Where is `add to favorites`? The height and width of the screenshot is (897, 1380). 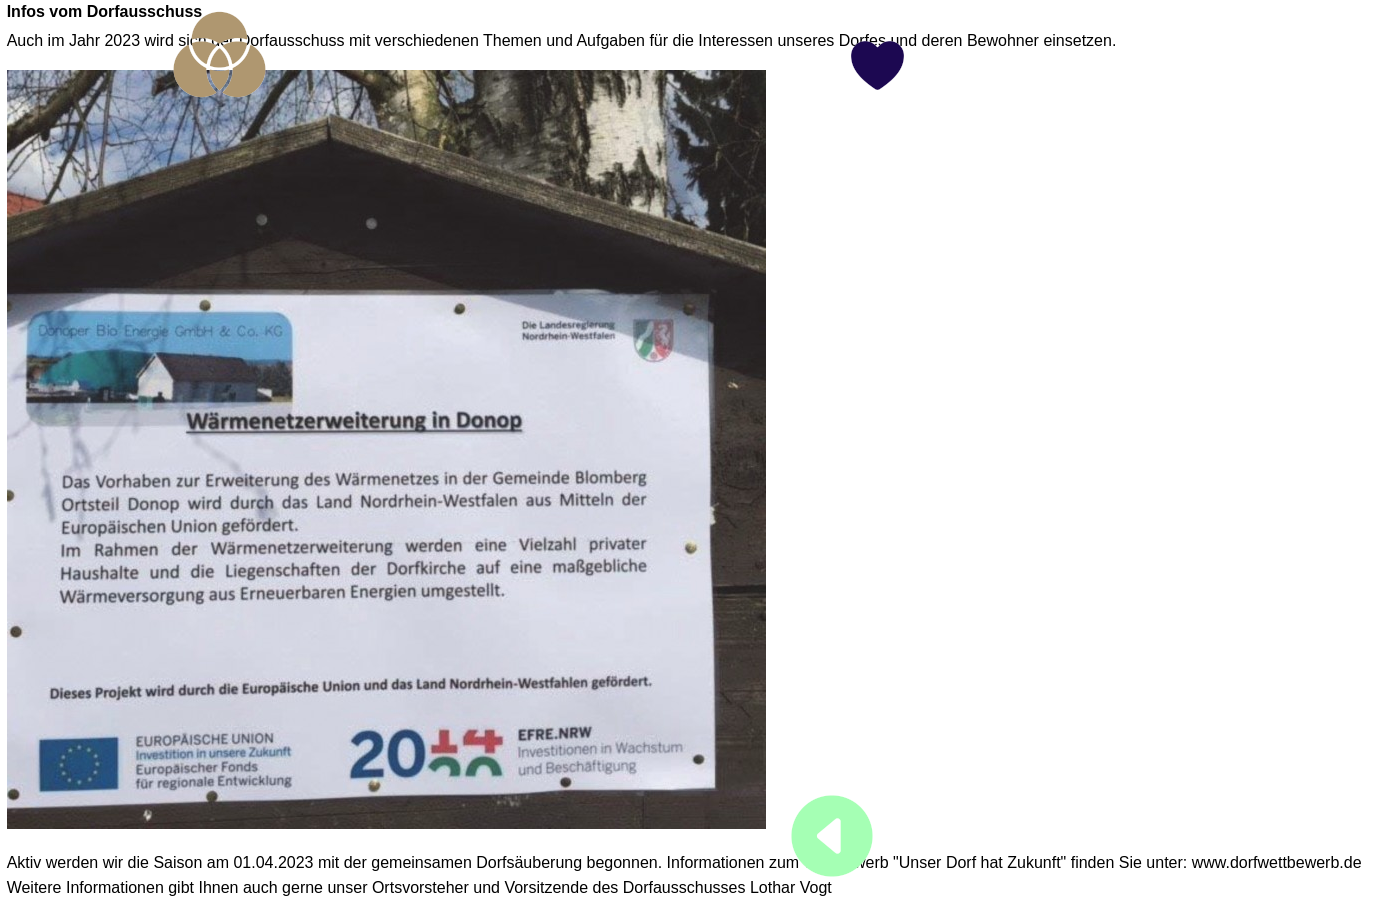 add to favorites is located at coordinates (877, 65).